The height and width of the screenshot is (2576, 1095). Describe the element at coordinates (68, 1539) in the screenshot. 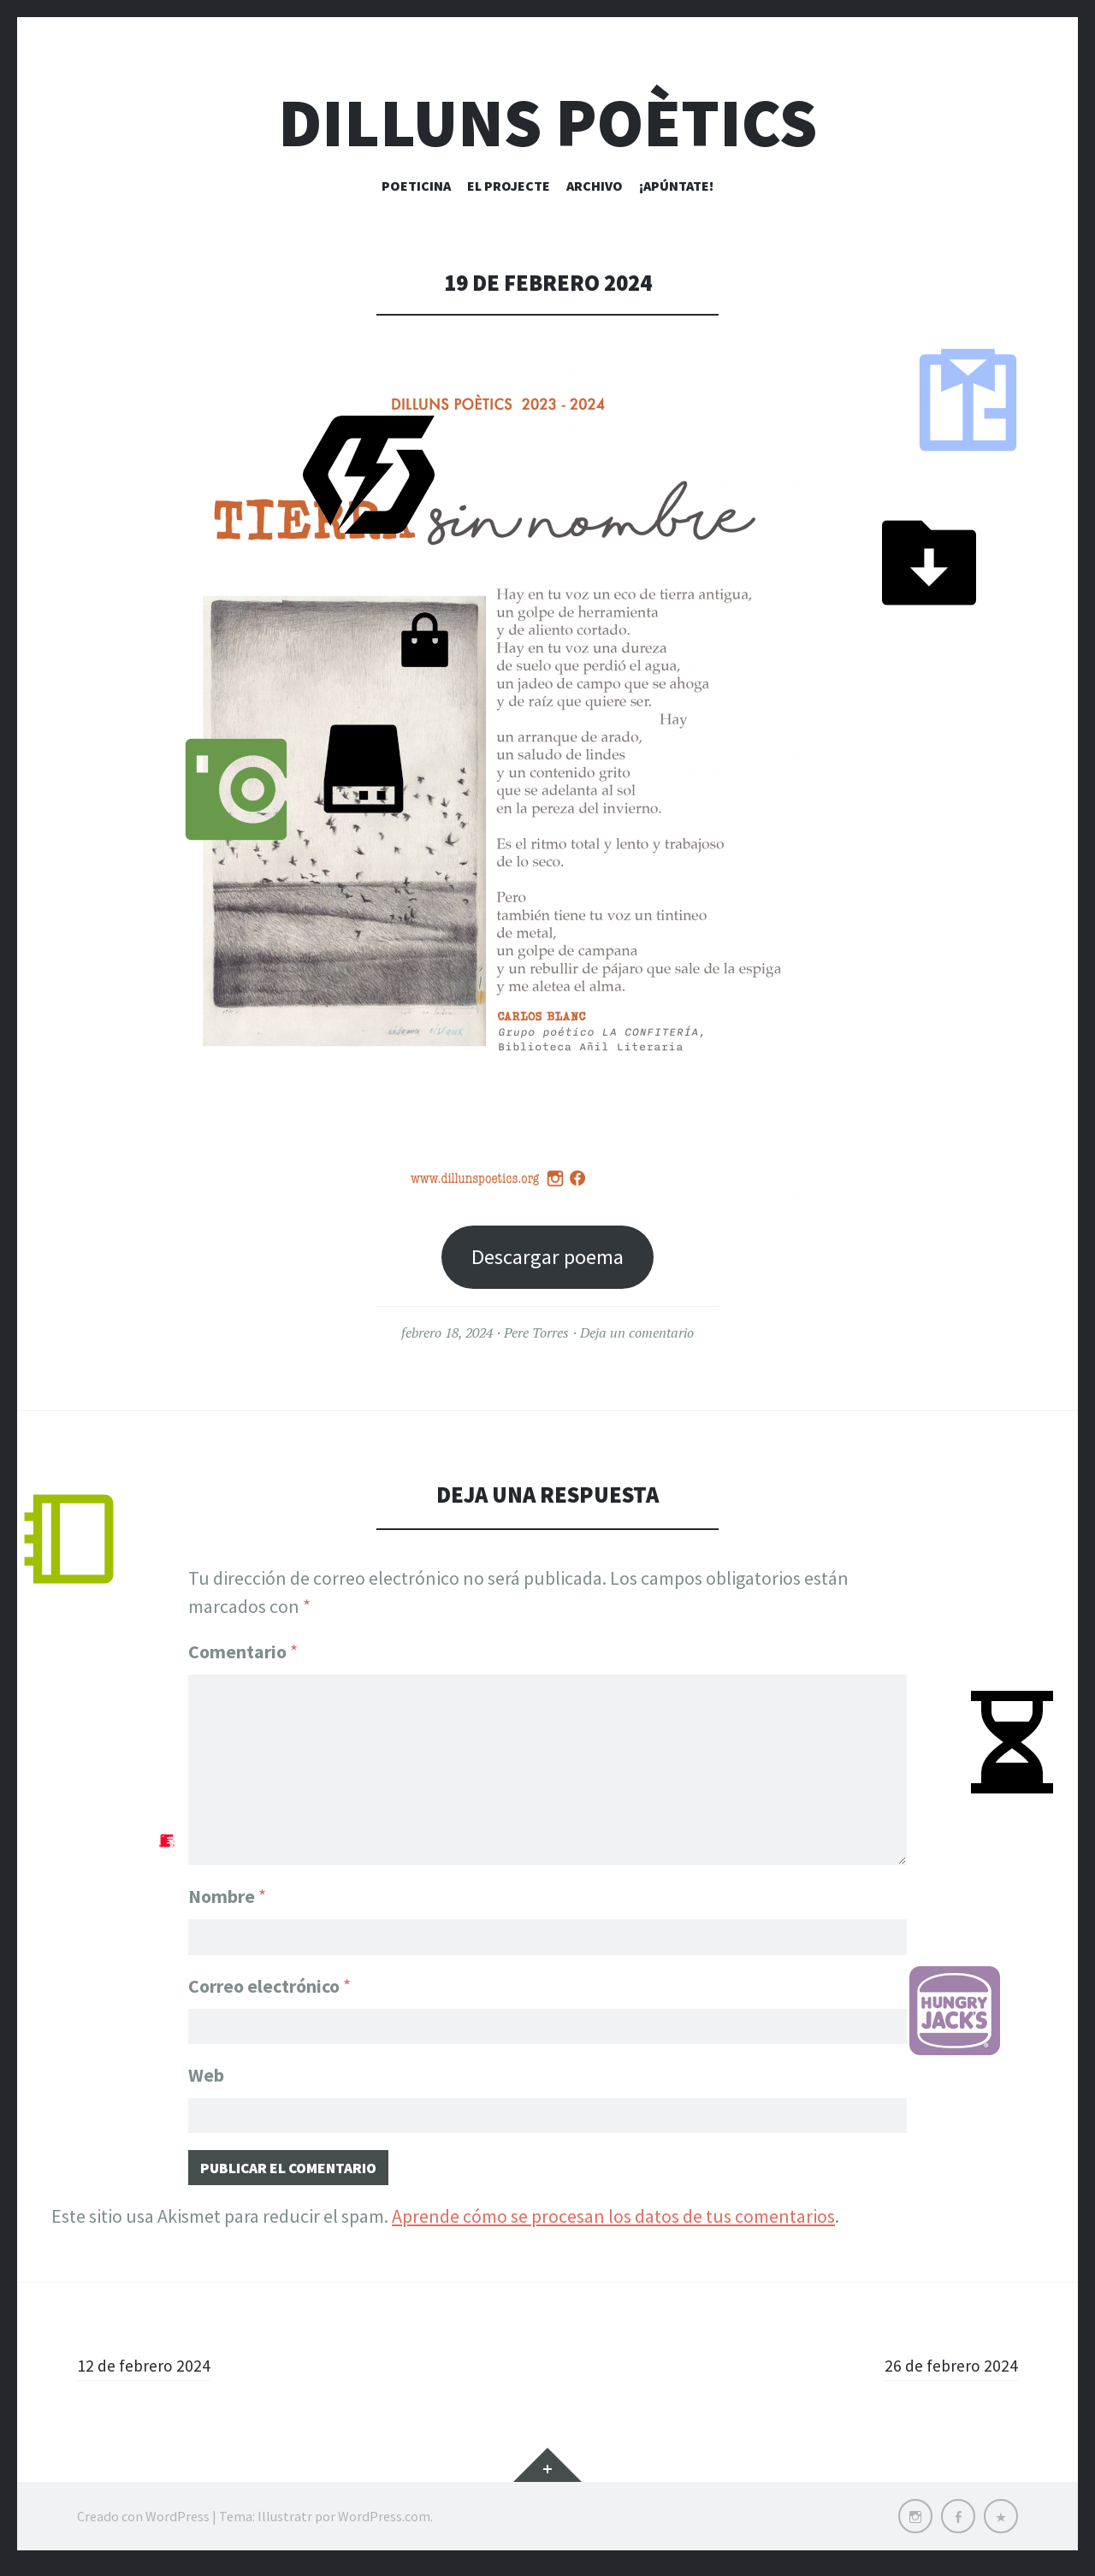

I see `view booklet or documentation` at that location.